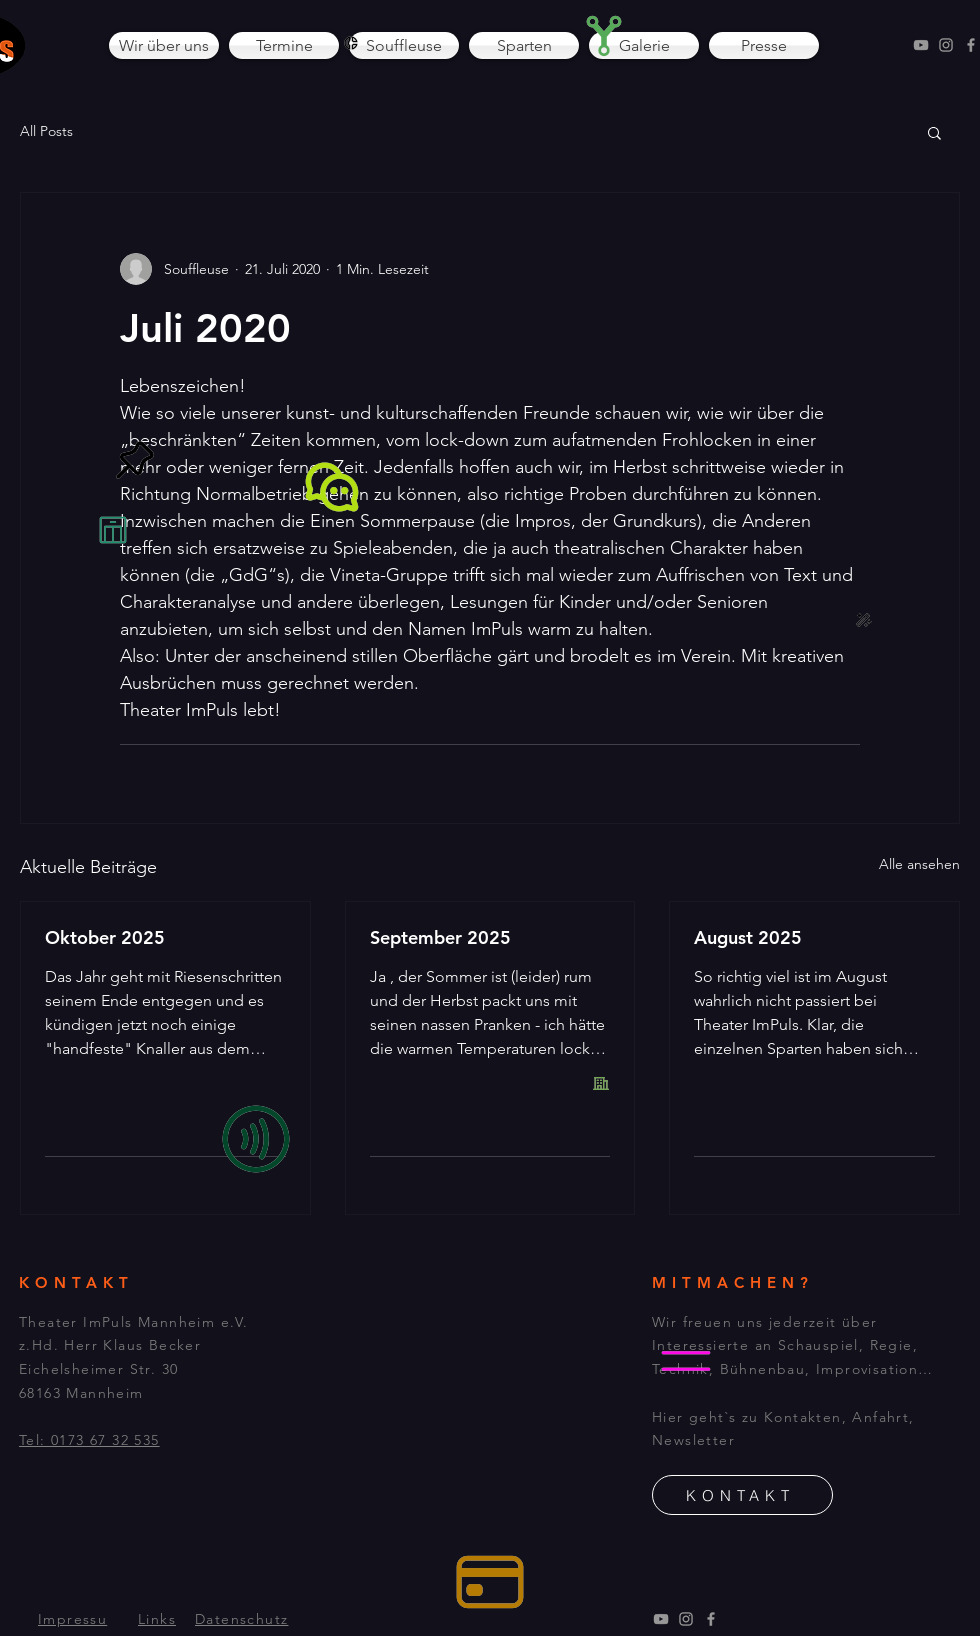  What do you see at coordinates (490, 1582) in the screenshot?
I see `access payment methods` at bounding box center [490, 1582].